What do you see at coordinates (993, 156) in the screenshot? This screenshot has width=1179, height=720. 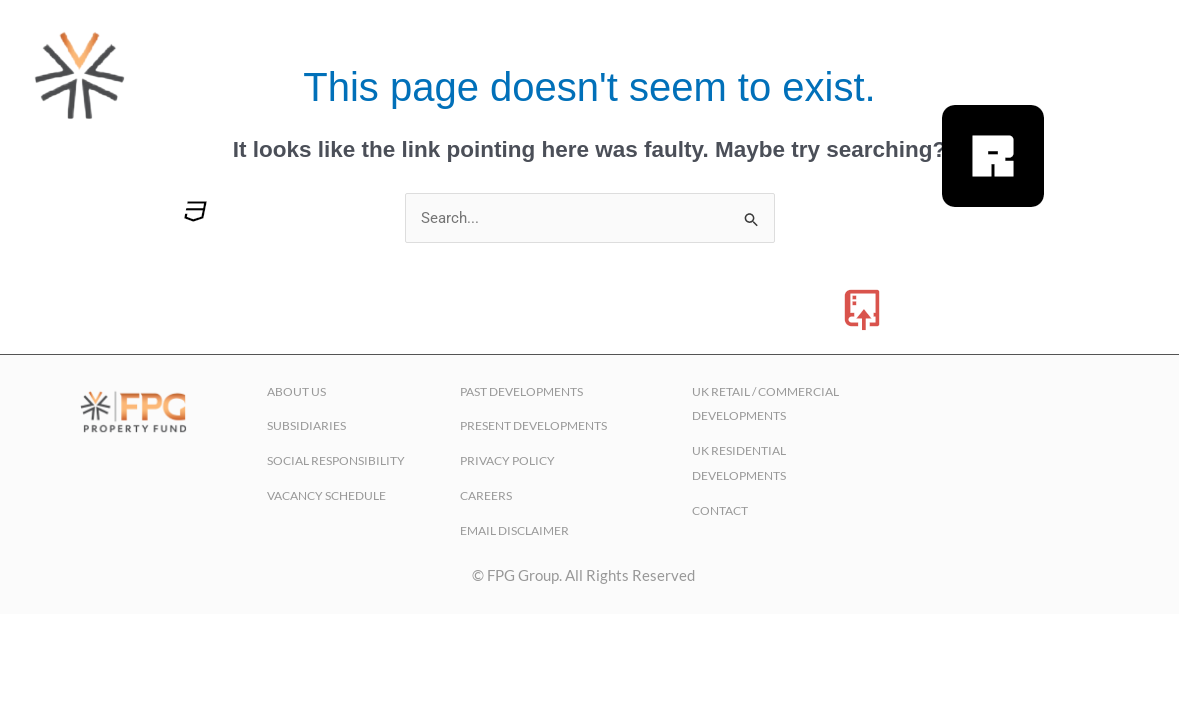 I see `ruff python linter logo` at bounding box center [993, 156].